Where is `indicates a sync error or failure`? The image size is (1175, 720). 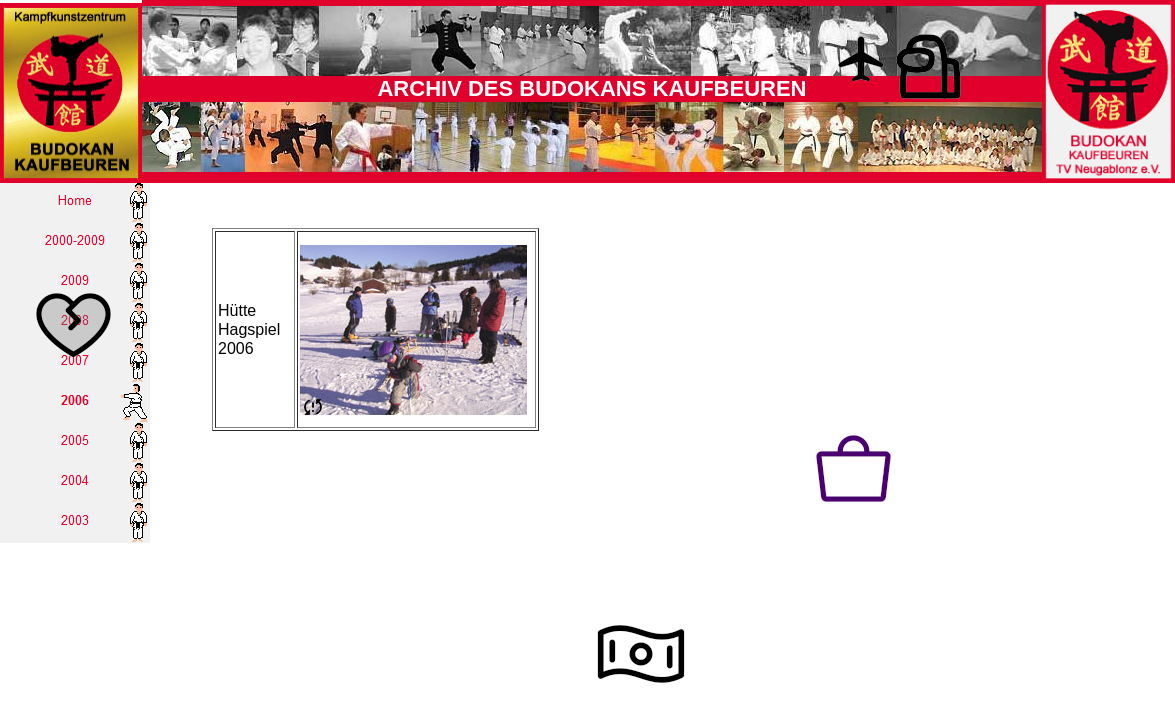
indicates a sync error or failure is located at coordinates (313, 407).